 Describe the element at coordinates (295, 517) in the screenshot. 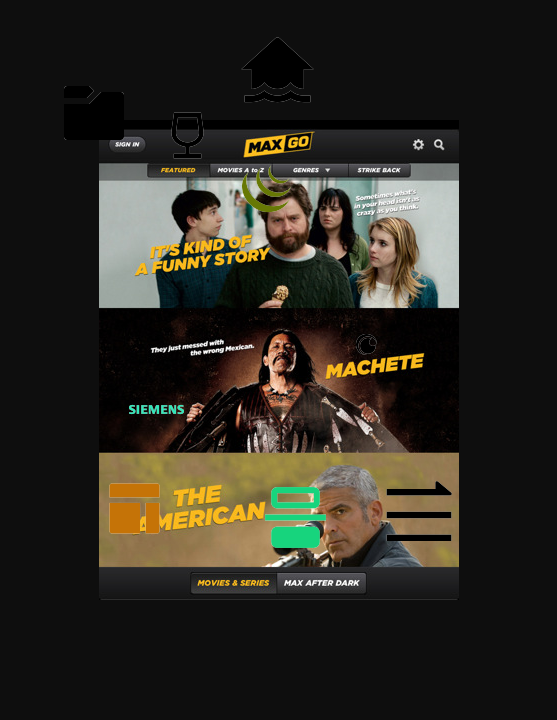

I see `flip content vertically` at that location.